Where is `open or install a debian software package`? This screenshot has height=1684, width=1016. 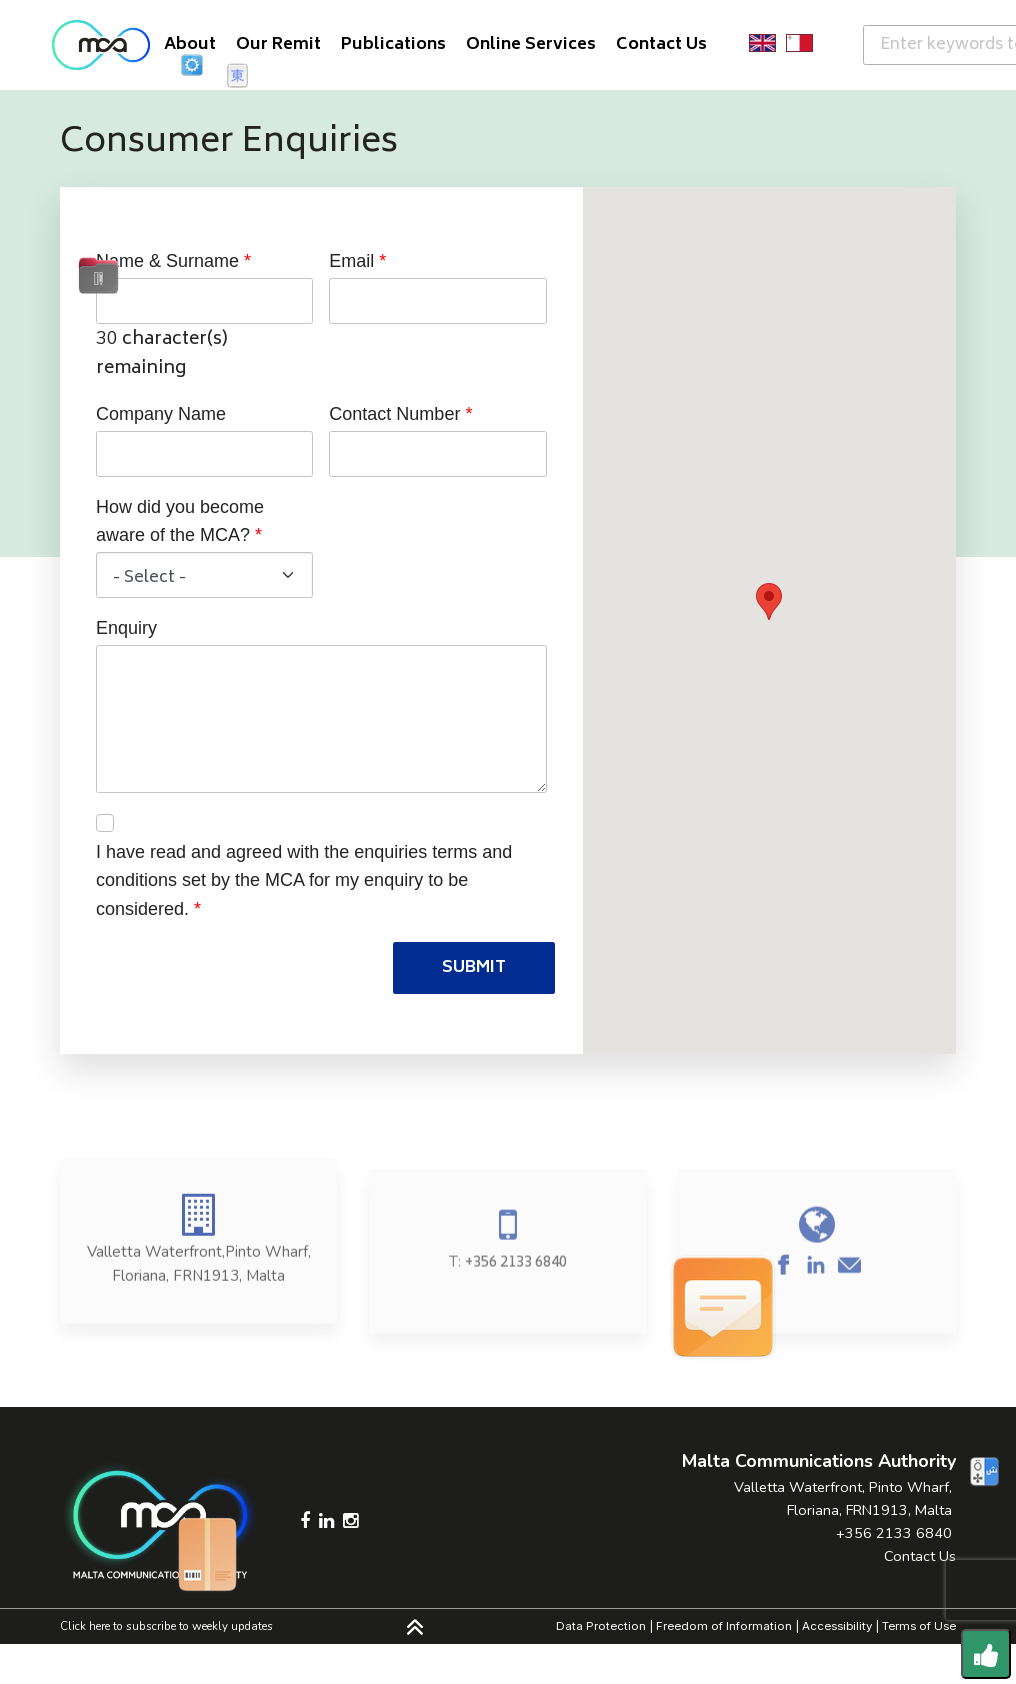 open or install a debian software package is located at coordinates (207, 1554).